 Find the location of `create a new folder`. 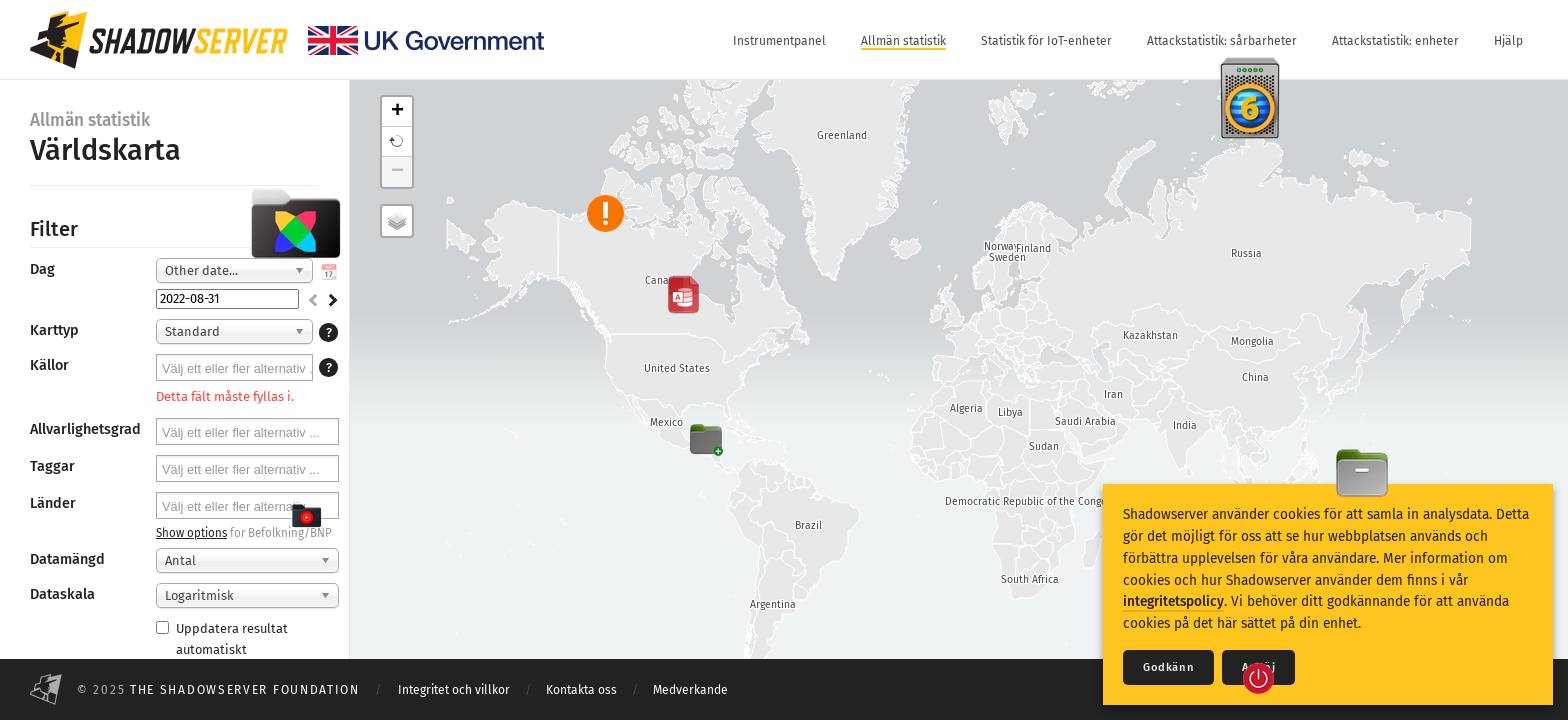

create a new folder is located at coordinates (706, 439).